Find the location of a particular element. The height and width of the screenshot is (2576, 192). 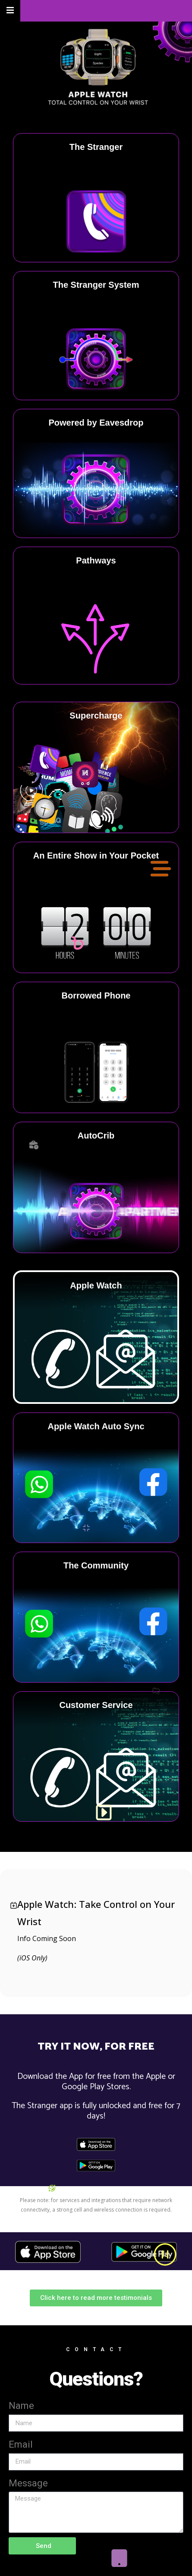

view work hours or time tracking is located at coordinates (33, 1145).